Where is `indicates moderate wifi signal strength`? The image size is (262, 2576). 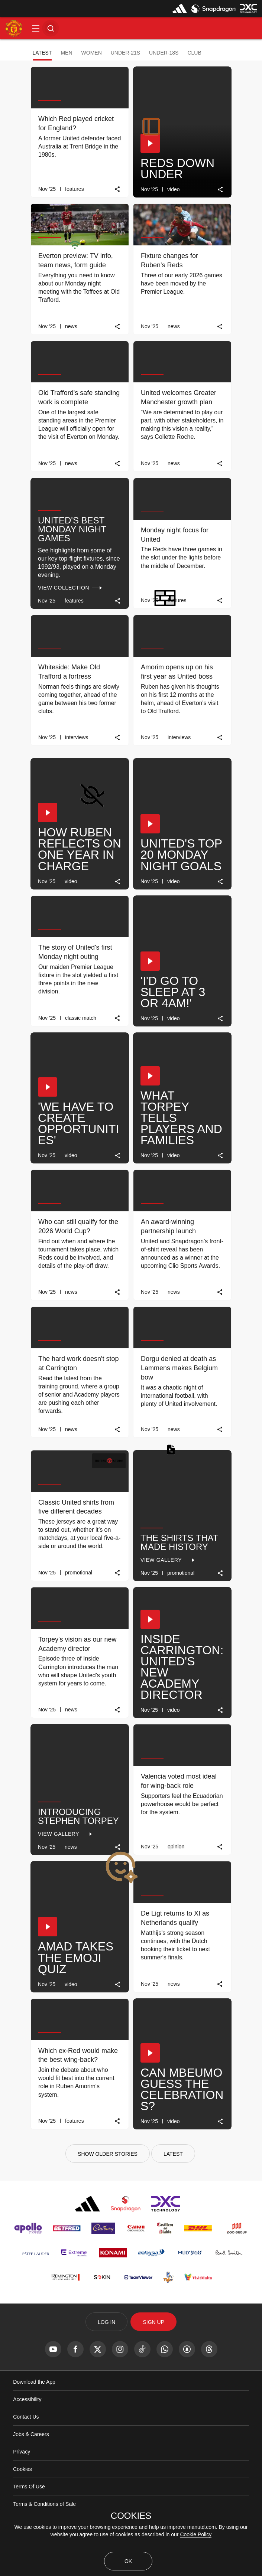
indicates moderate wifi signal strength is located at coordinates (75, 243).